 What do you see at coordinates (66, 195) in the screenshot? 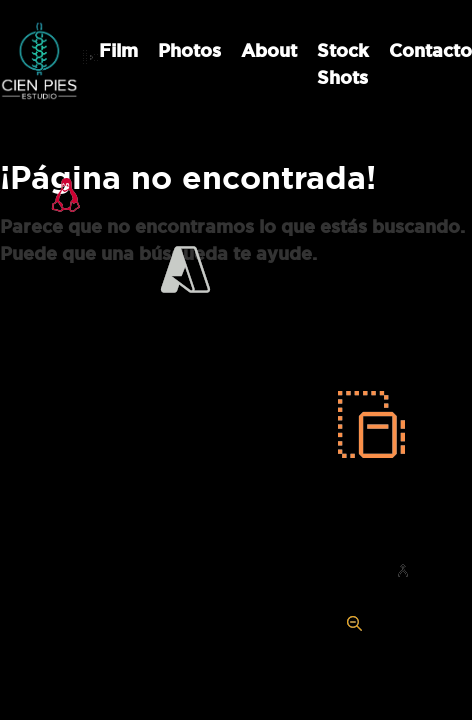
I see `open a linux terminal session` at bounding box center [66, 195].